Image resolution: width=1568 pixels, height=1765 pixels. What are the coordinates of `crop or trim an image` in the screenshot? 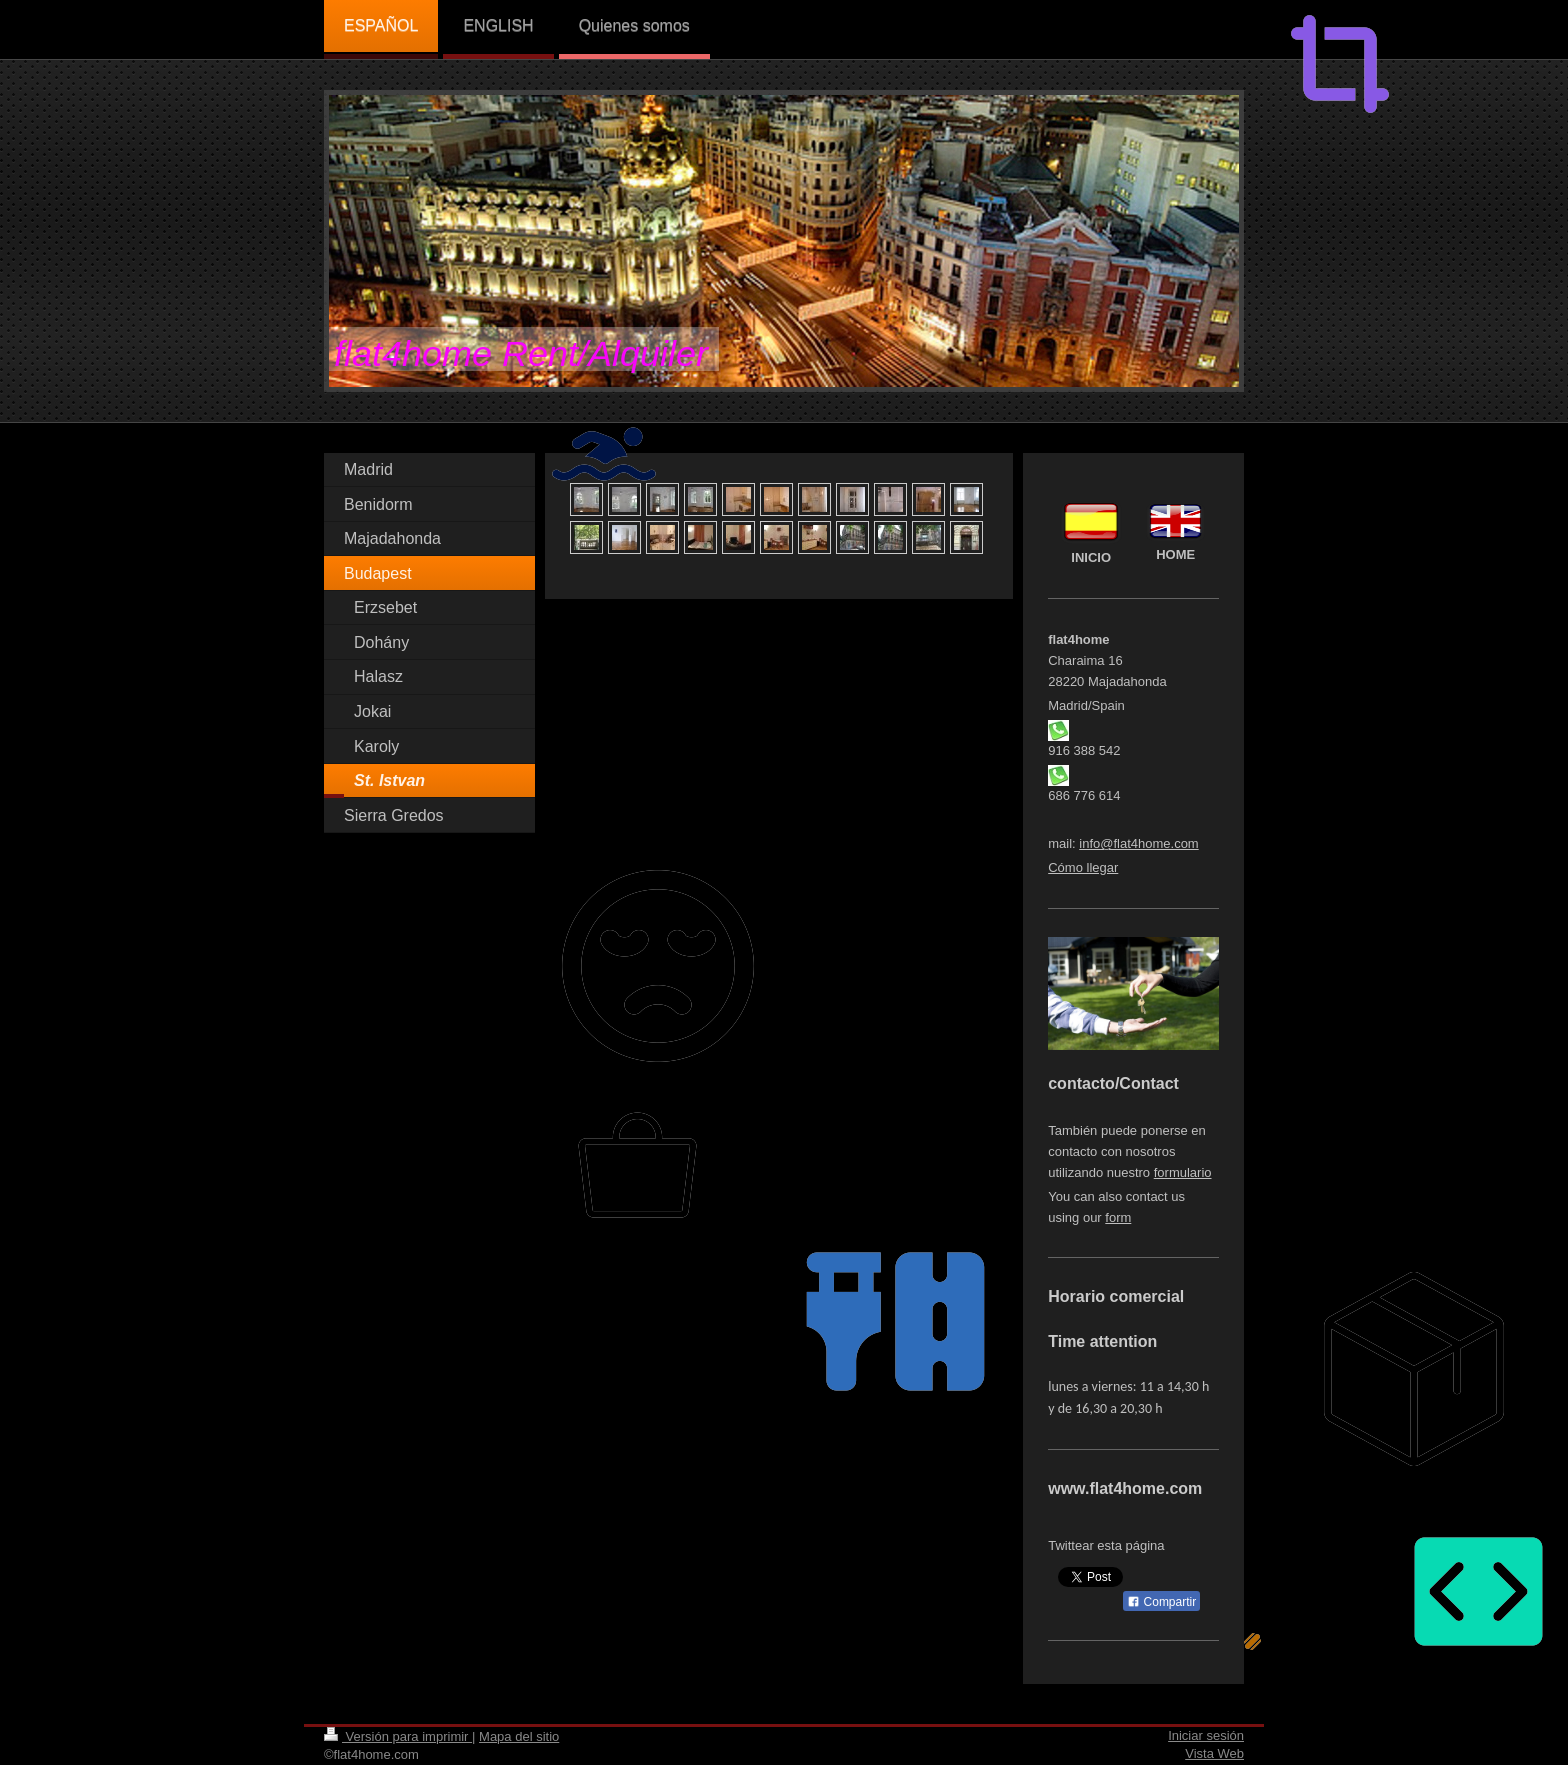 It's located at (1340, 64).